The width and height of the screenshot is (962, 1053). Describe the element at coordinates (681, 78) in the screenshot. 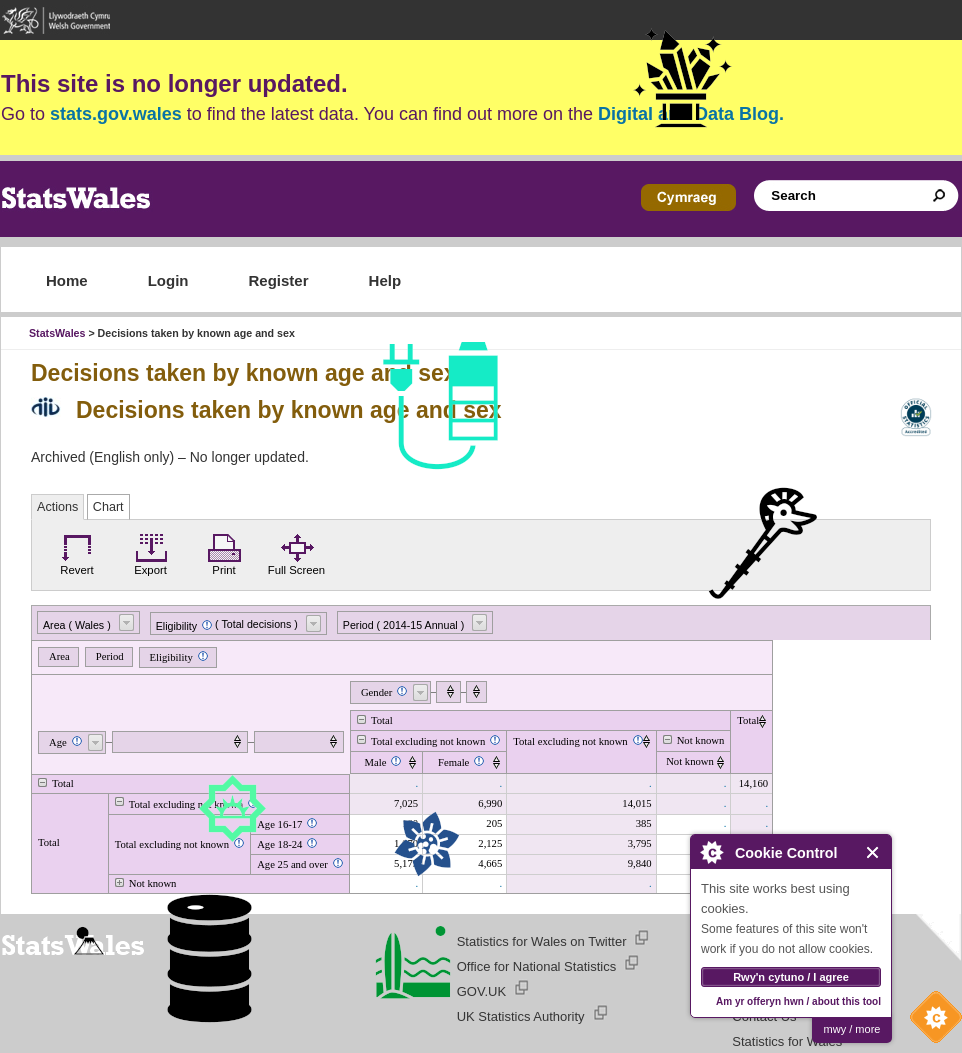

I see `access the crystal shrine location in-game` at that location.